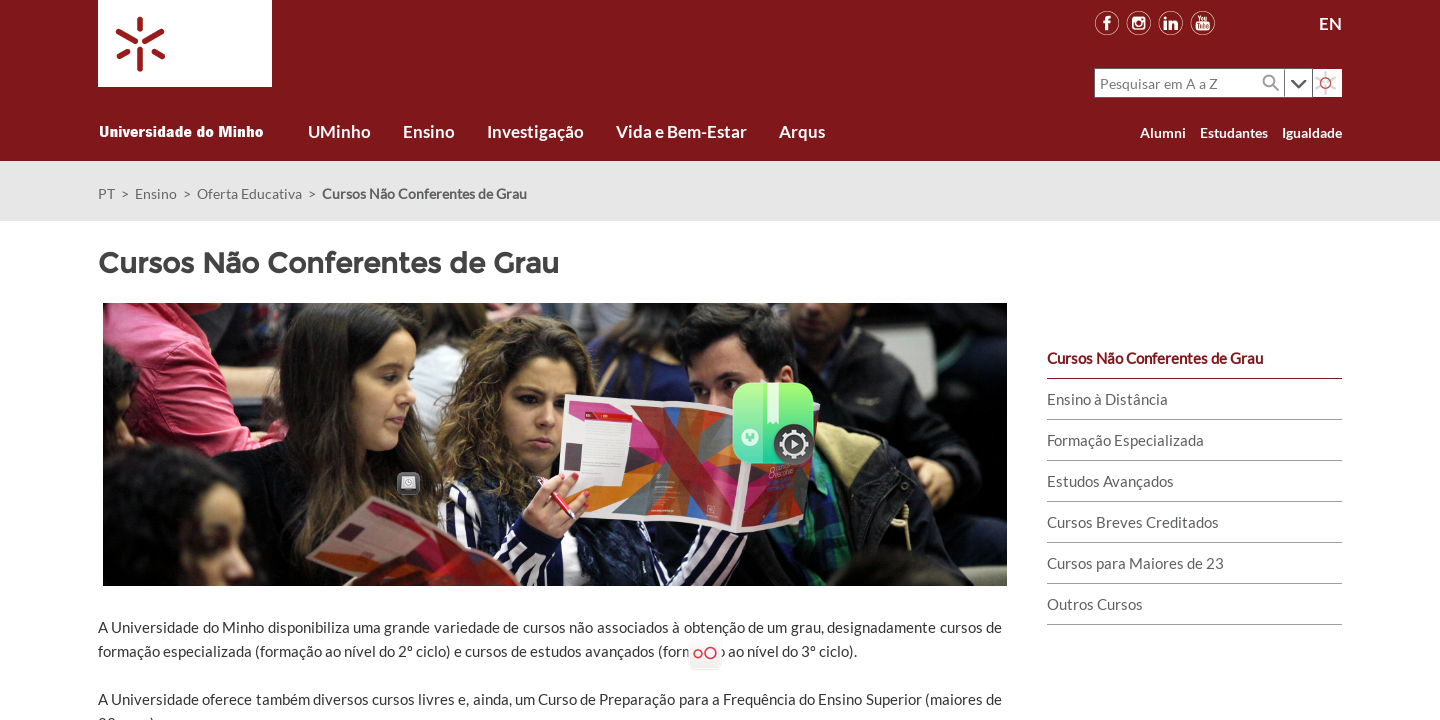  Describe the element at coordinates (773, 423) in the screenshot. I see `open YaST AutoYaST system configuration tool` at that location.